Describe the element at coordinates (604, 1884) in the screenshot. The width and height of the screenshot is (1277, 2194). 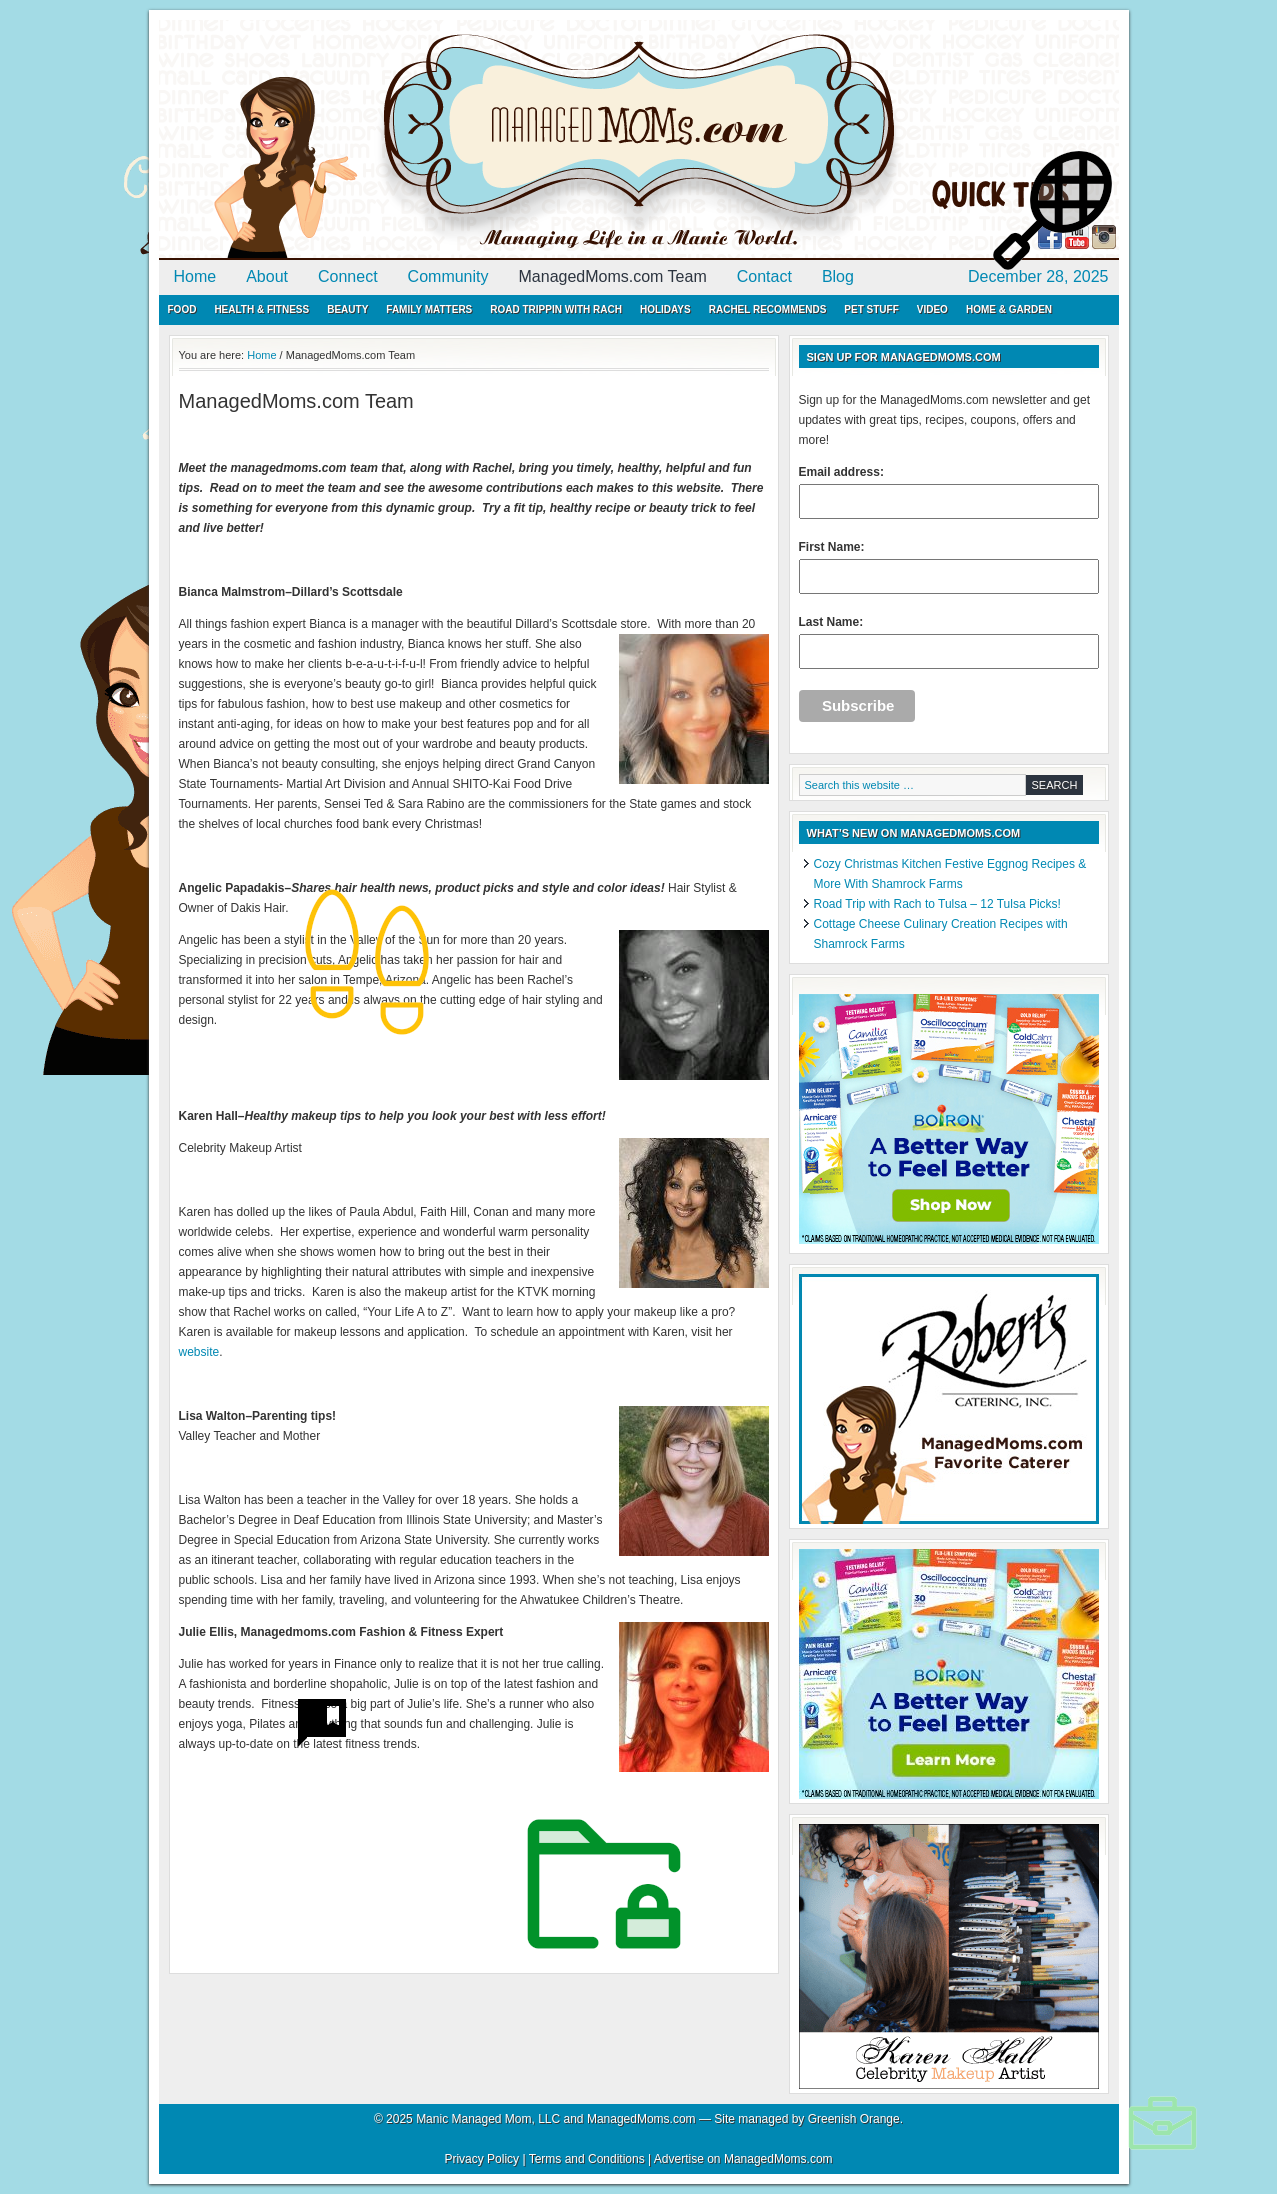
I see `access a password-protected folder` at that location.